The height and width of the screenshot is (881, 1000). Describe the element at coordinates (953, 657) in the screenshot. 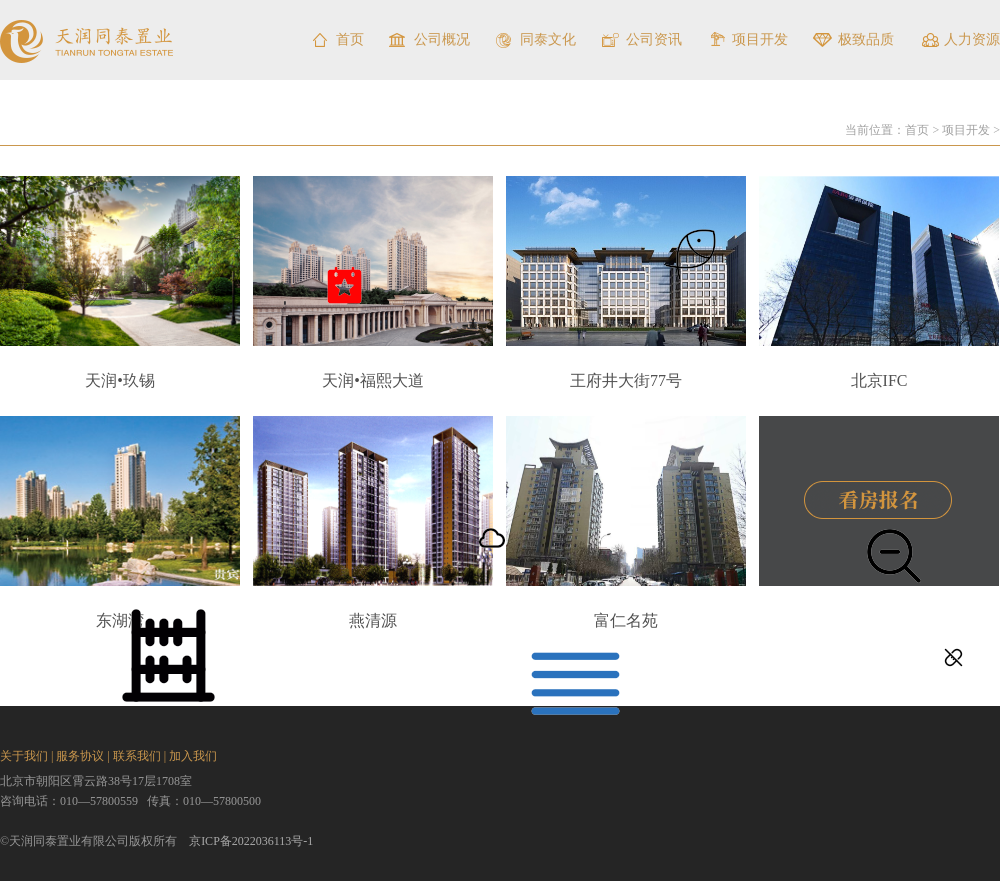

I see `remove or disable bandage/healing indicator` at that location.